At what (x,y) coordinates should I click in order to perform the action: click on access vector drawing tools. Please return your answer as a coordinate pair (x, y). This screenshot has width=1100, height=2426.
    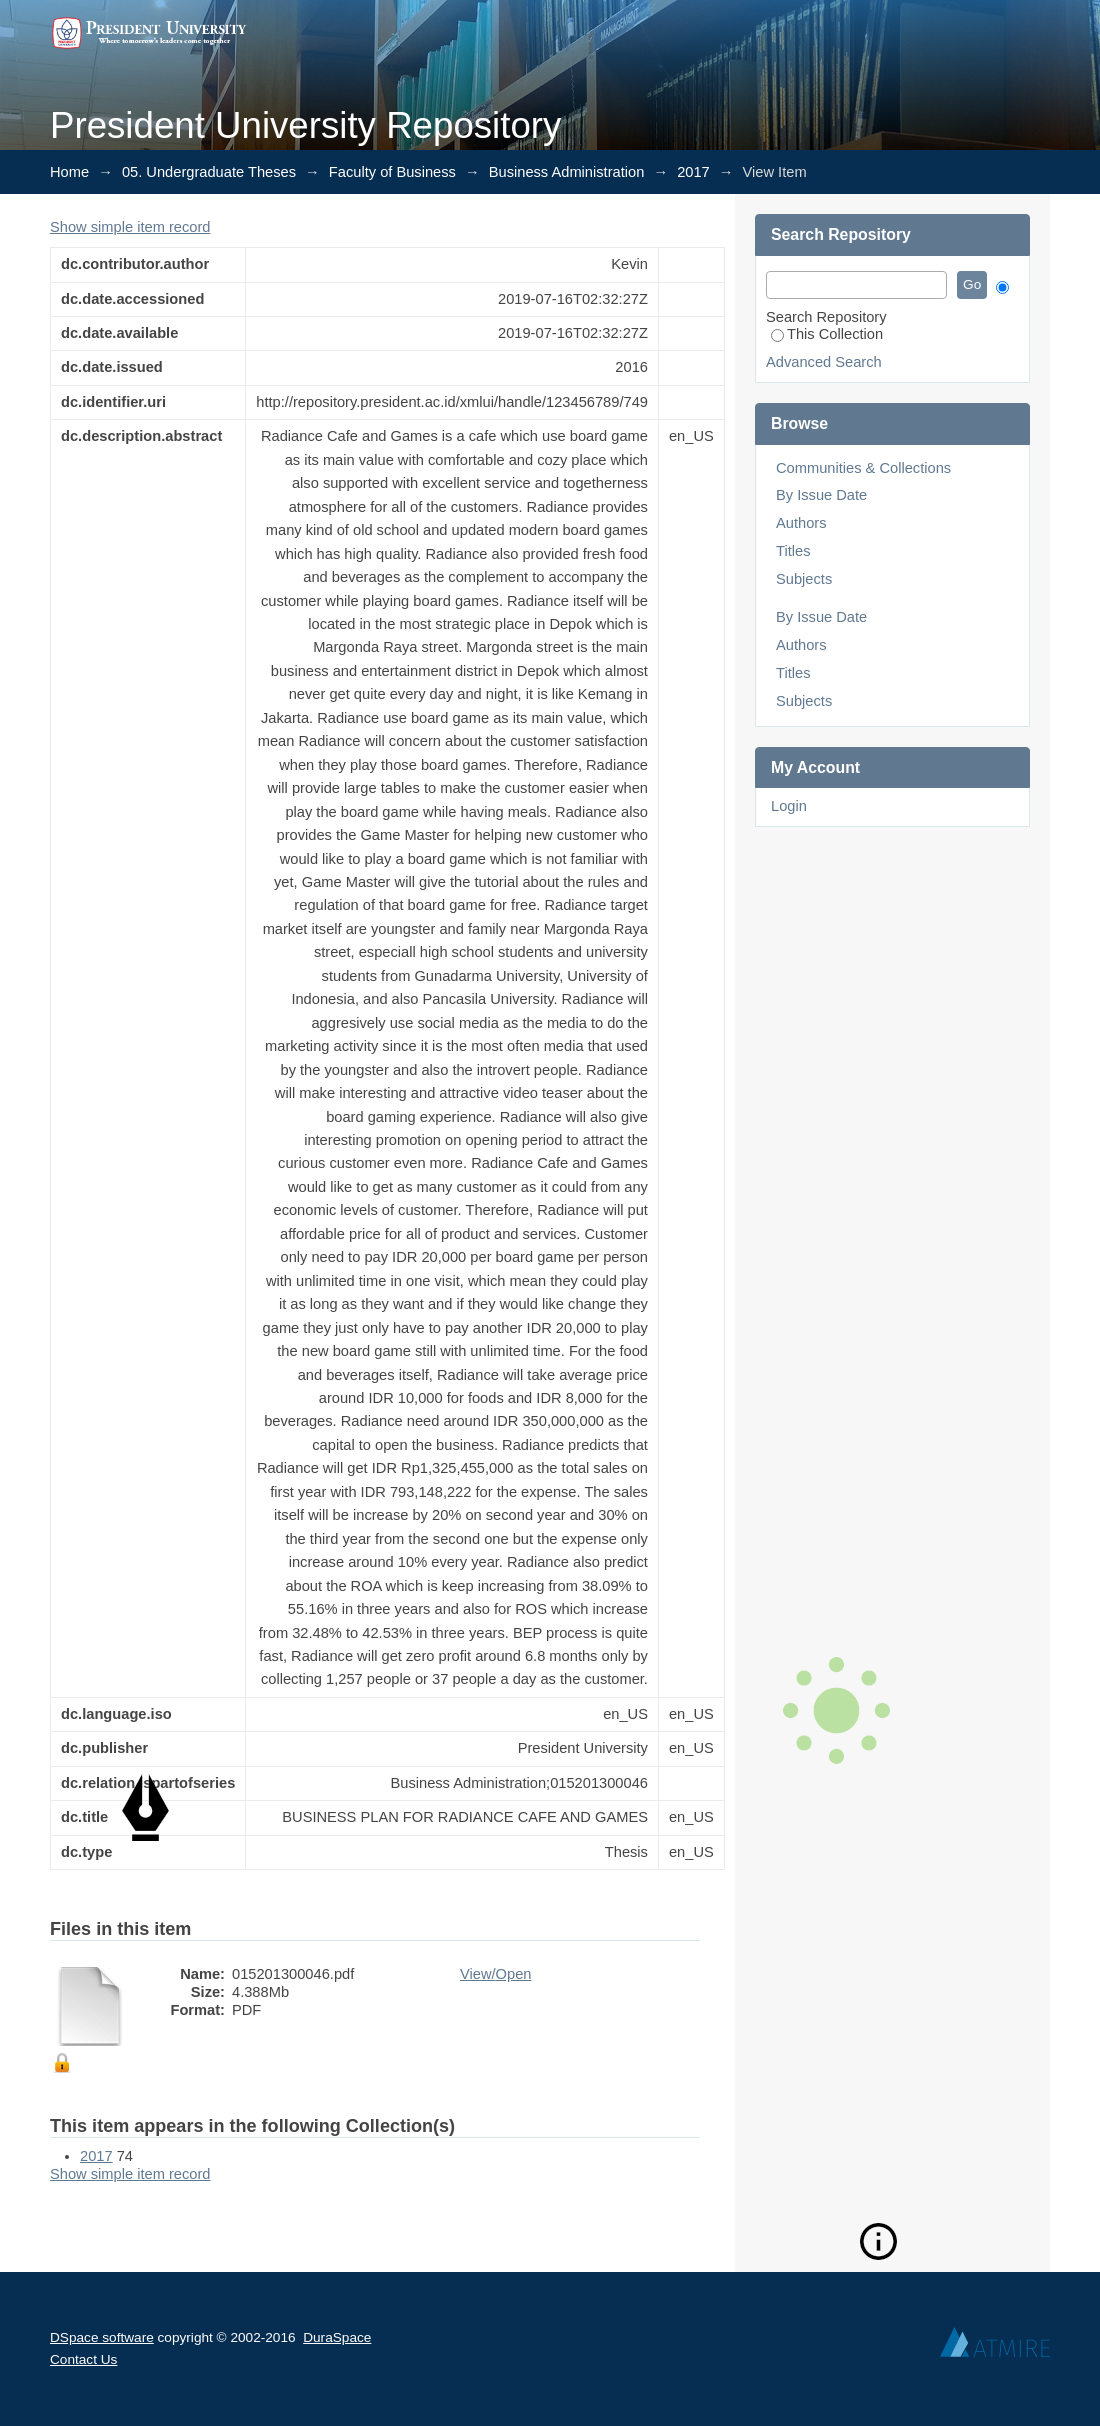
    Looking at the image, I should click on (145, 1807).